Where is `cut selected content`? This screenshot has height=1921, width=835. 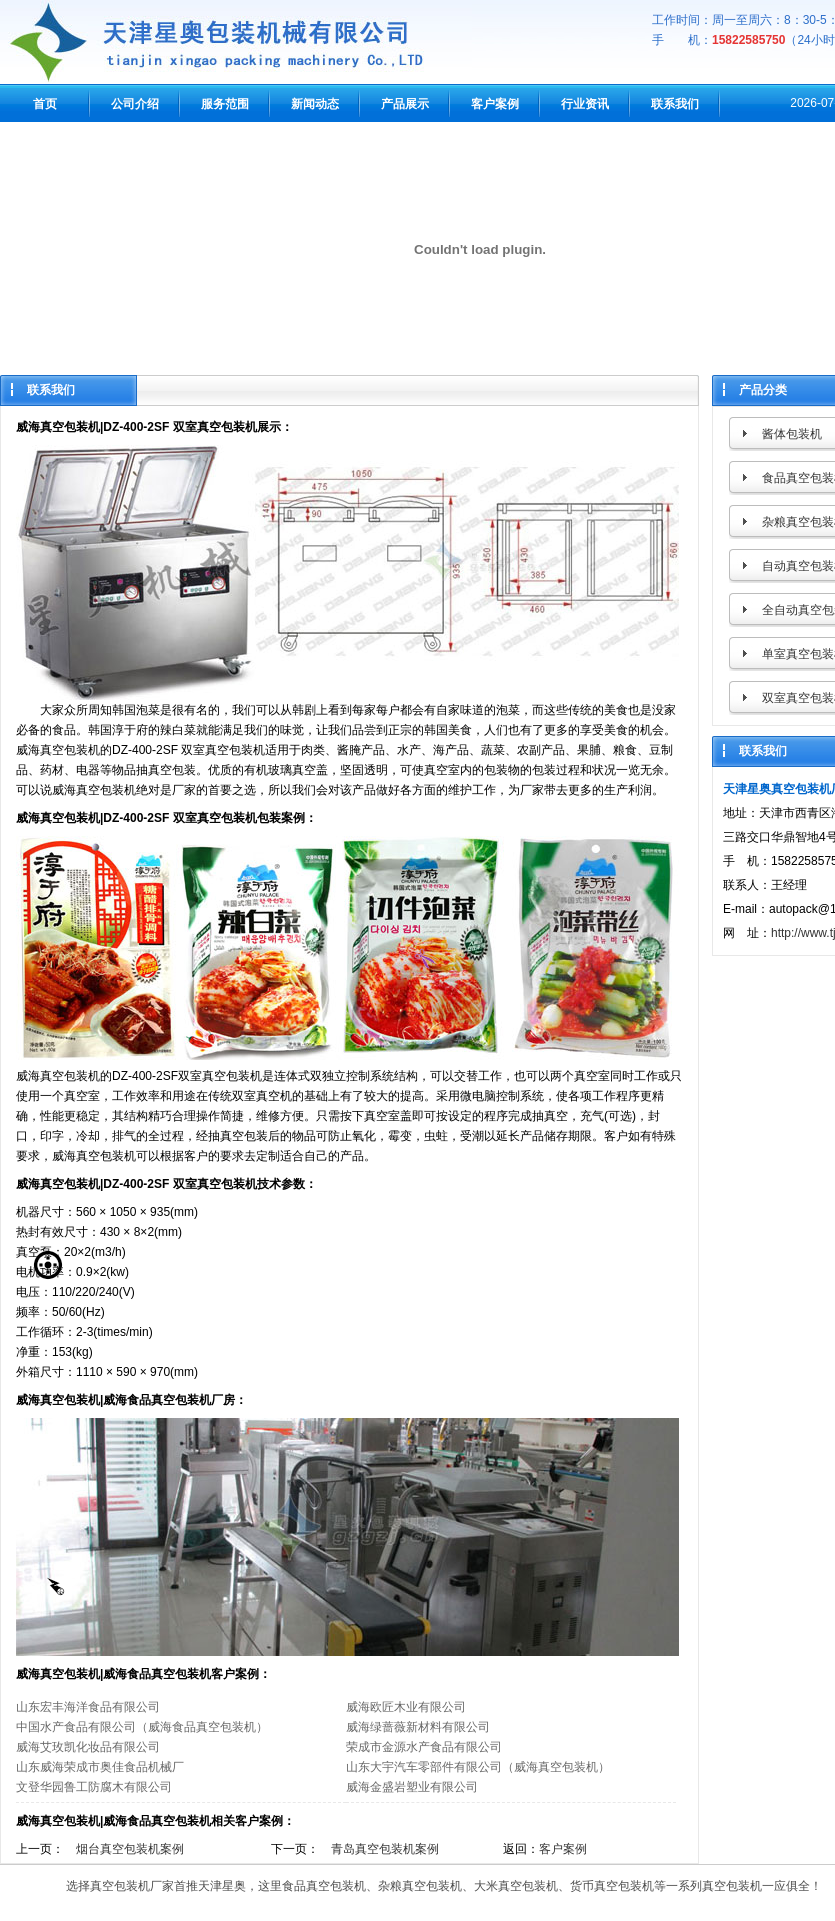
cut selected content is located at coordinates (424, 958).